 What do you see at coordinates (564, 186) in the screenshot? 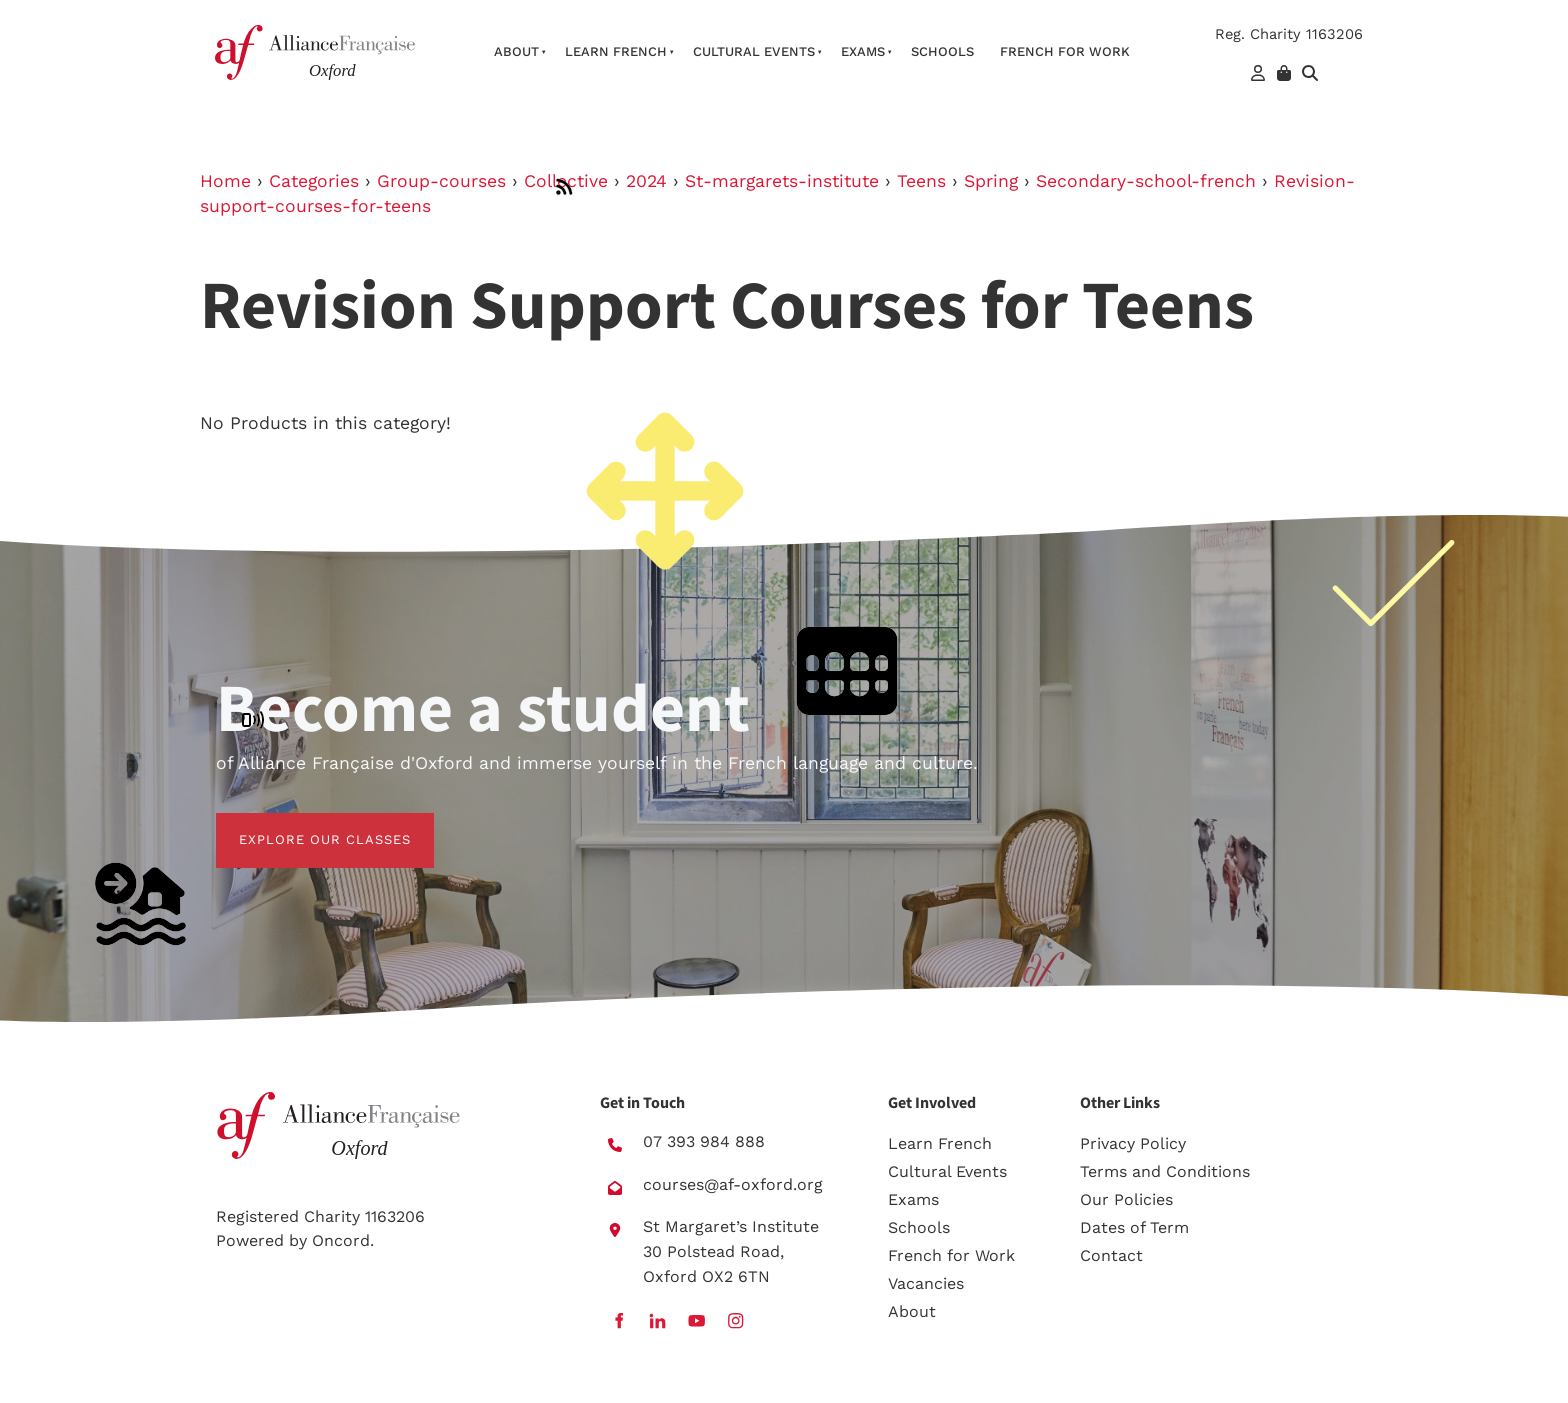
I see `subscribe to RSS feed updates` at bounding box center [564, 186].